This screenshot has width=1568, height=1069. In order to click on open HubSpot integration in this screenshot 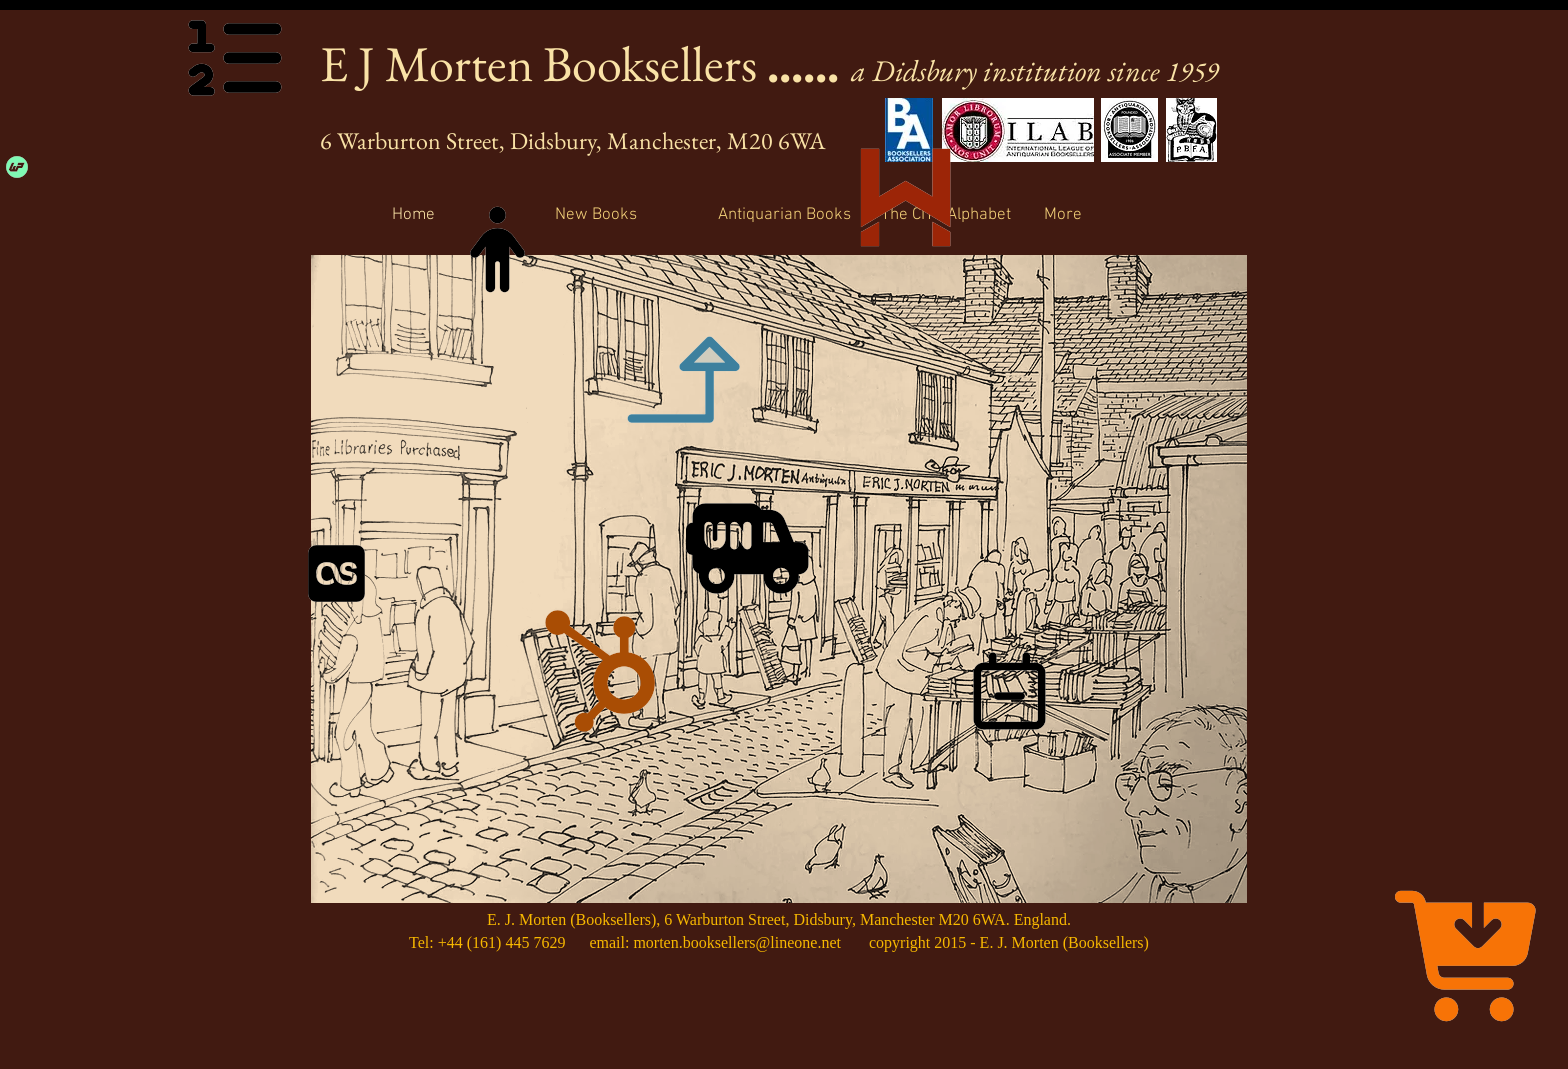, I will do `click(600, 671)`.